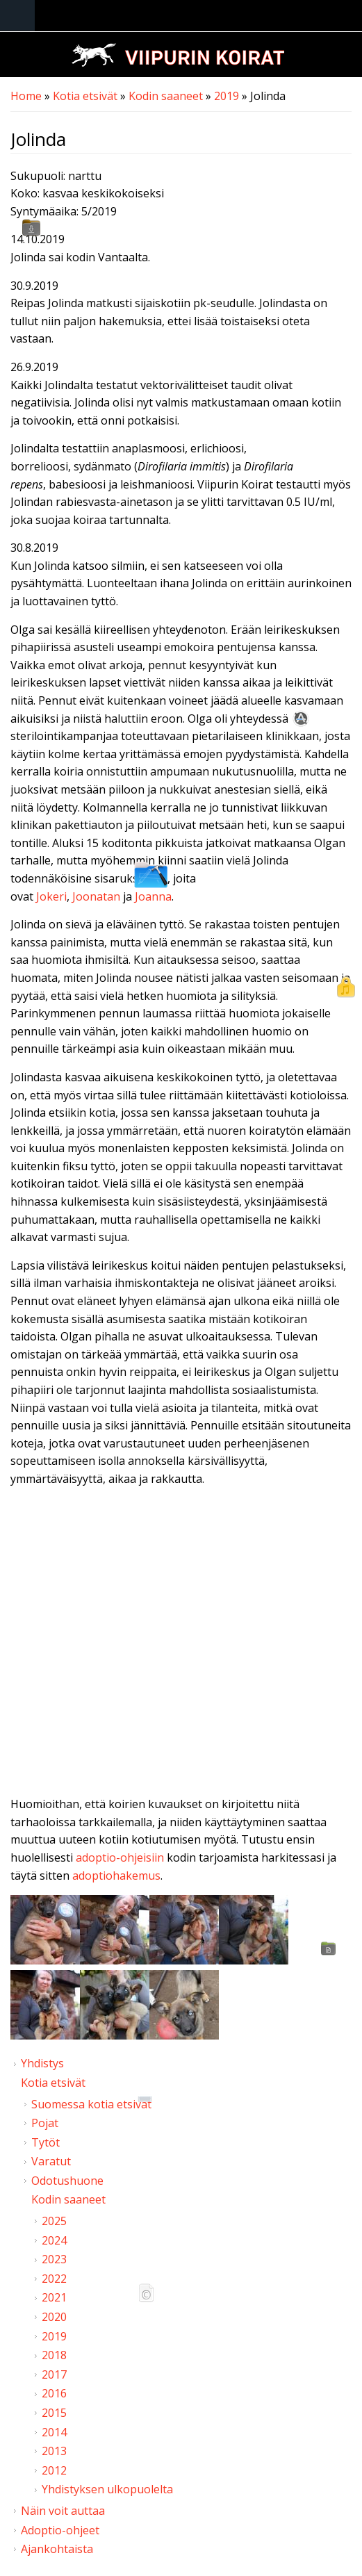 The height and width of the screenshot is (2576, 362). Describe the element at coordinates (346, 987) in the screenshot. I see `open EarTag music tagging application` at that location.